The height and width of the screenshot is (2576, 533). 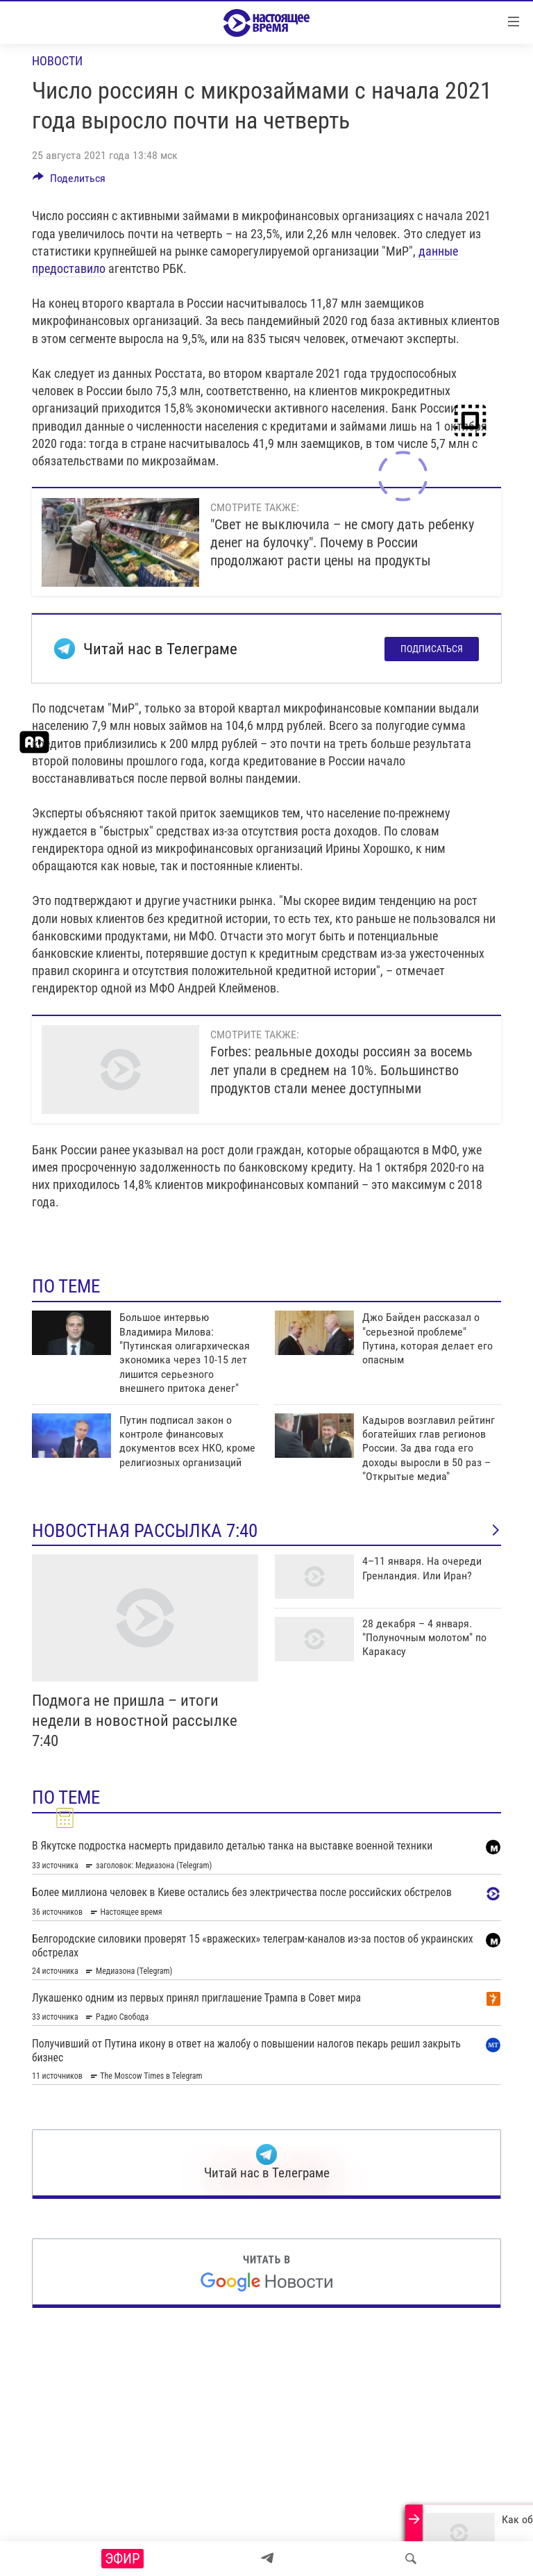 I want to click on select all items in a list or view, so click(x=470, y=420).